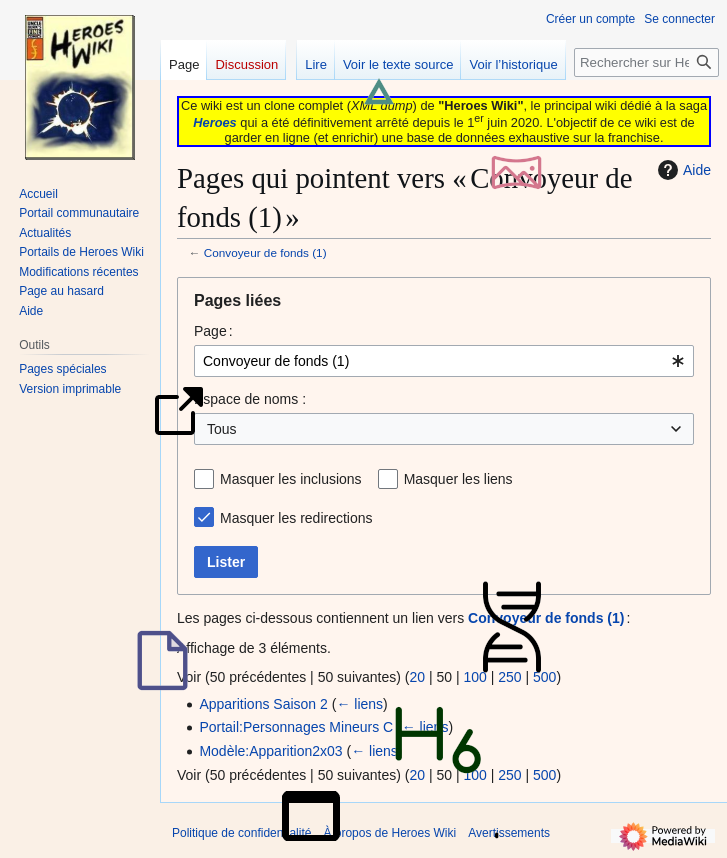 This screenshot has height=858, width=727. I want to click on view or open a document, so click(162, 660).